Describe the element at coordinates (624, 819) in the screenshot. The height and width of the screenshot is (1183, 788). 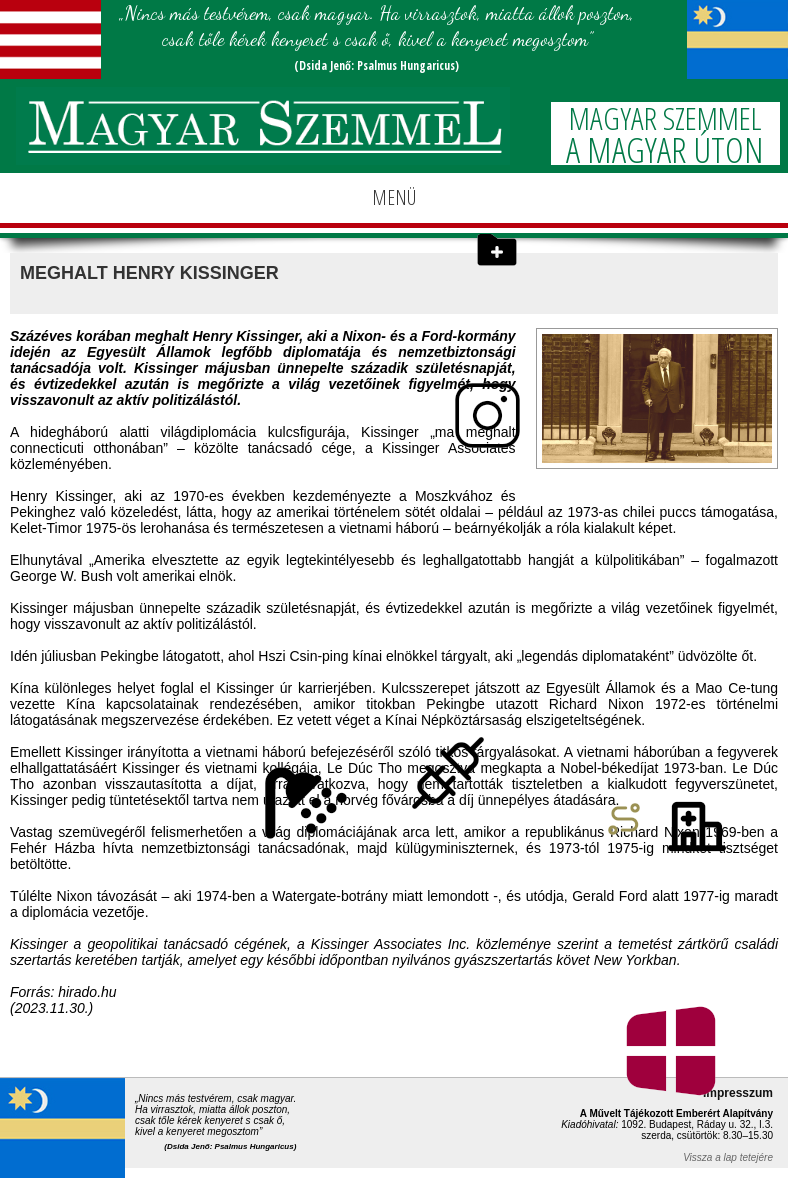
I see `view navigation route` at that location.